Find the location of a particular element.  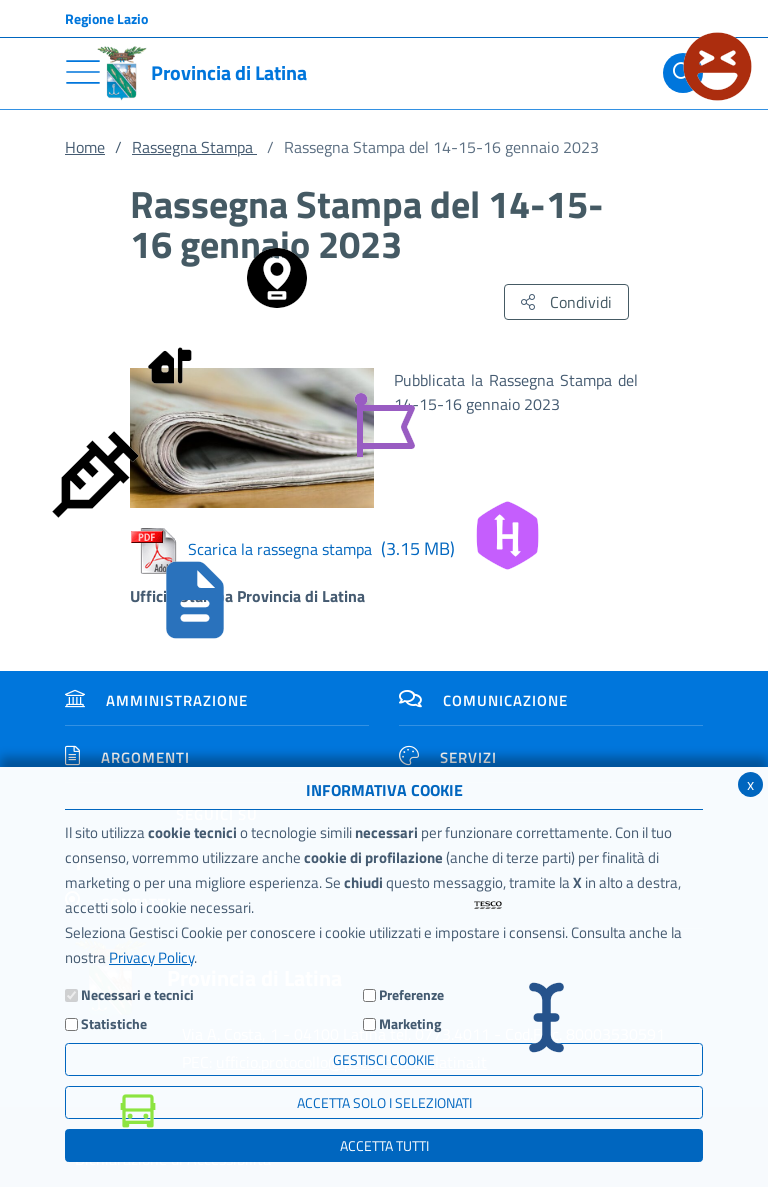

view bus routes or schedules is located at coordinates (138, 1110).